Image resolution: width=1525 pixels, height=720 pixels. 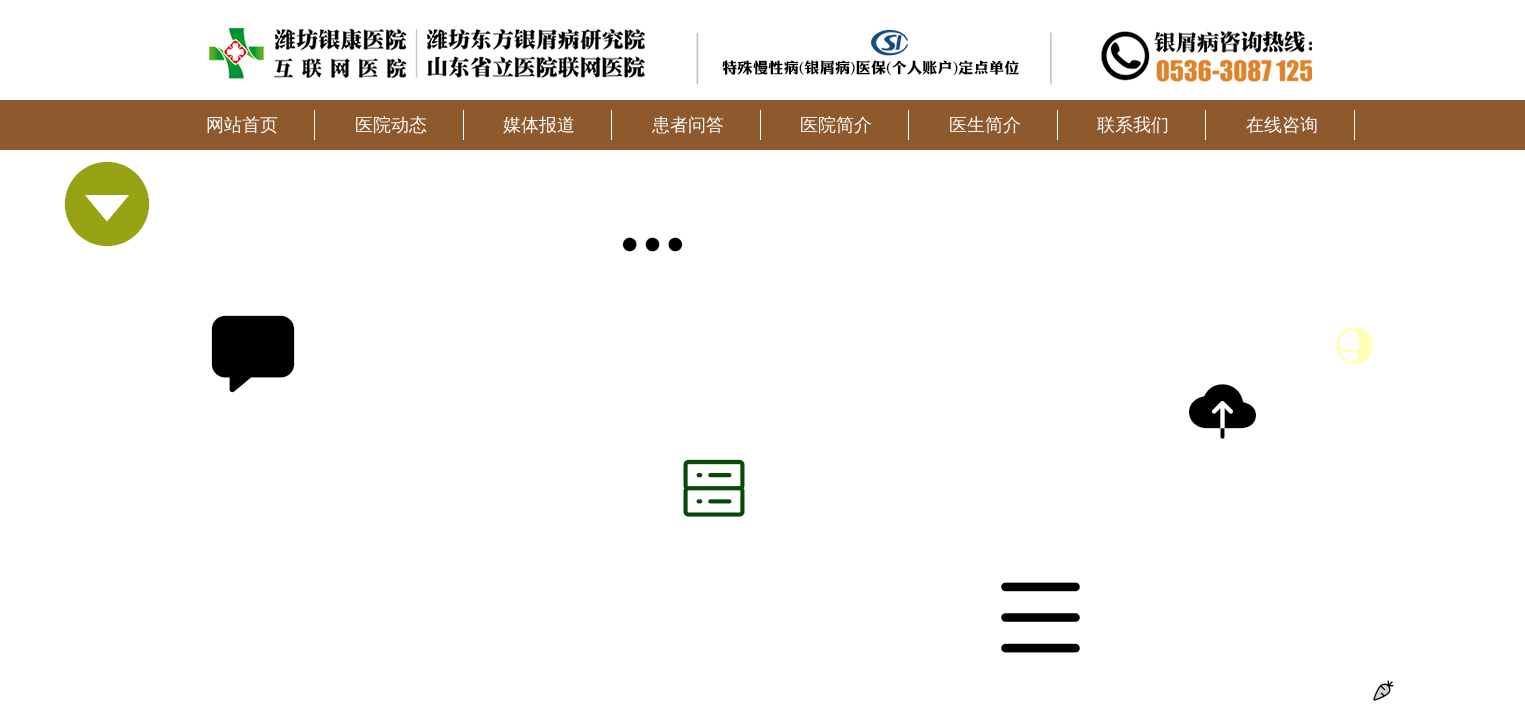 I want to click on indicates a 3D or globe-related feature, so click(x=1354, y=345).